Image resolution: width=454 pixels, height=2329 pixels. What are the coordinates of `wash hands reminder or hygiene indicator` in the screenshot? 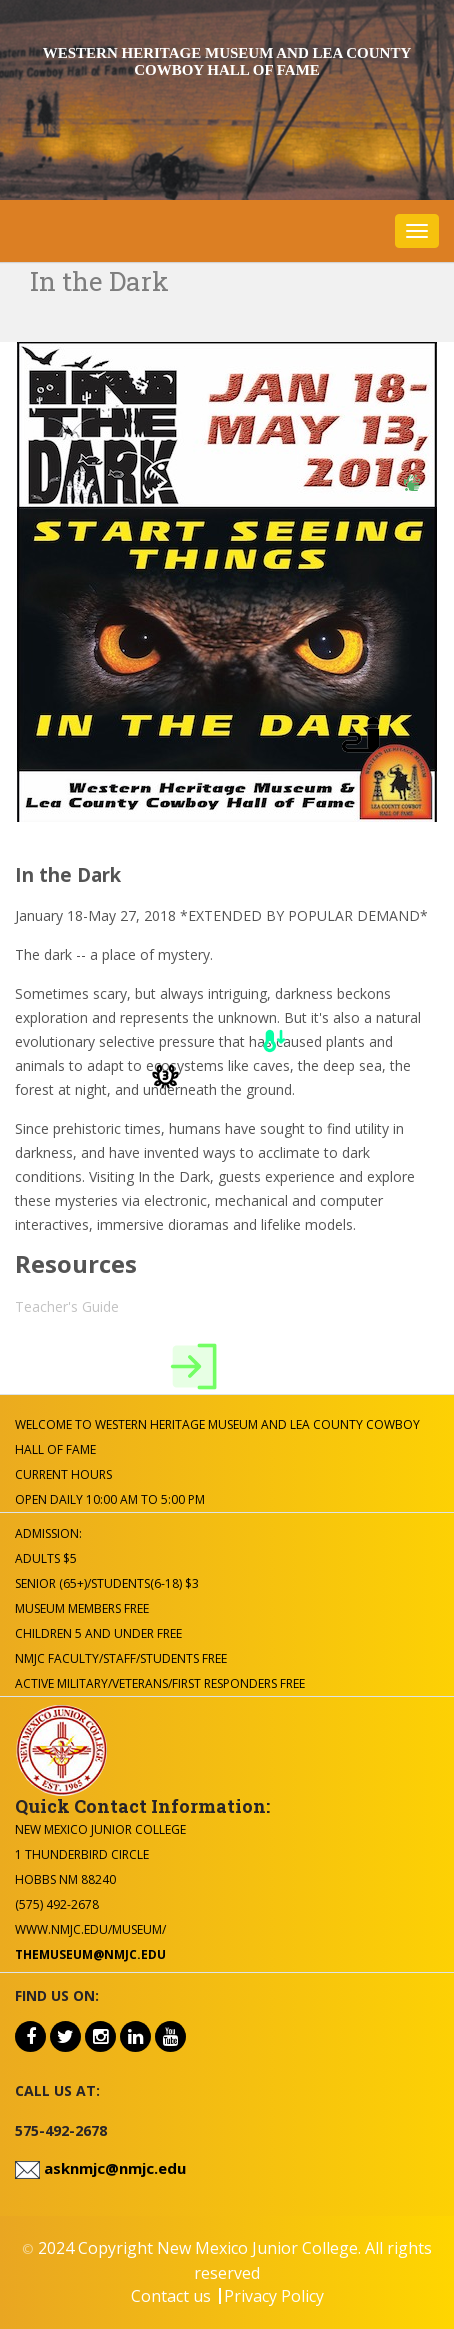 It's located at (412, 483).